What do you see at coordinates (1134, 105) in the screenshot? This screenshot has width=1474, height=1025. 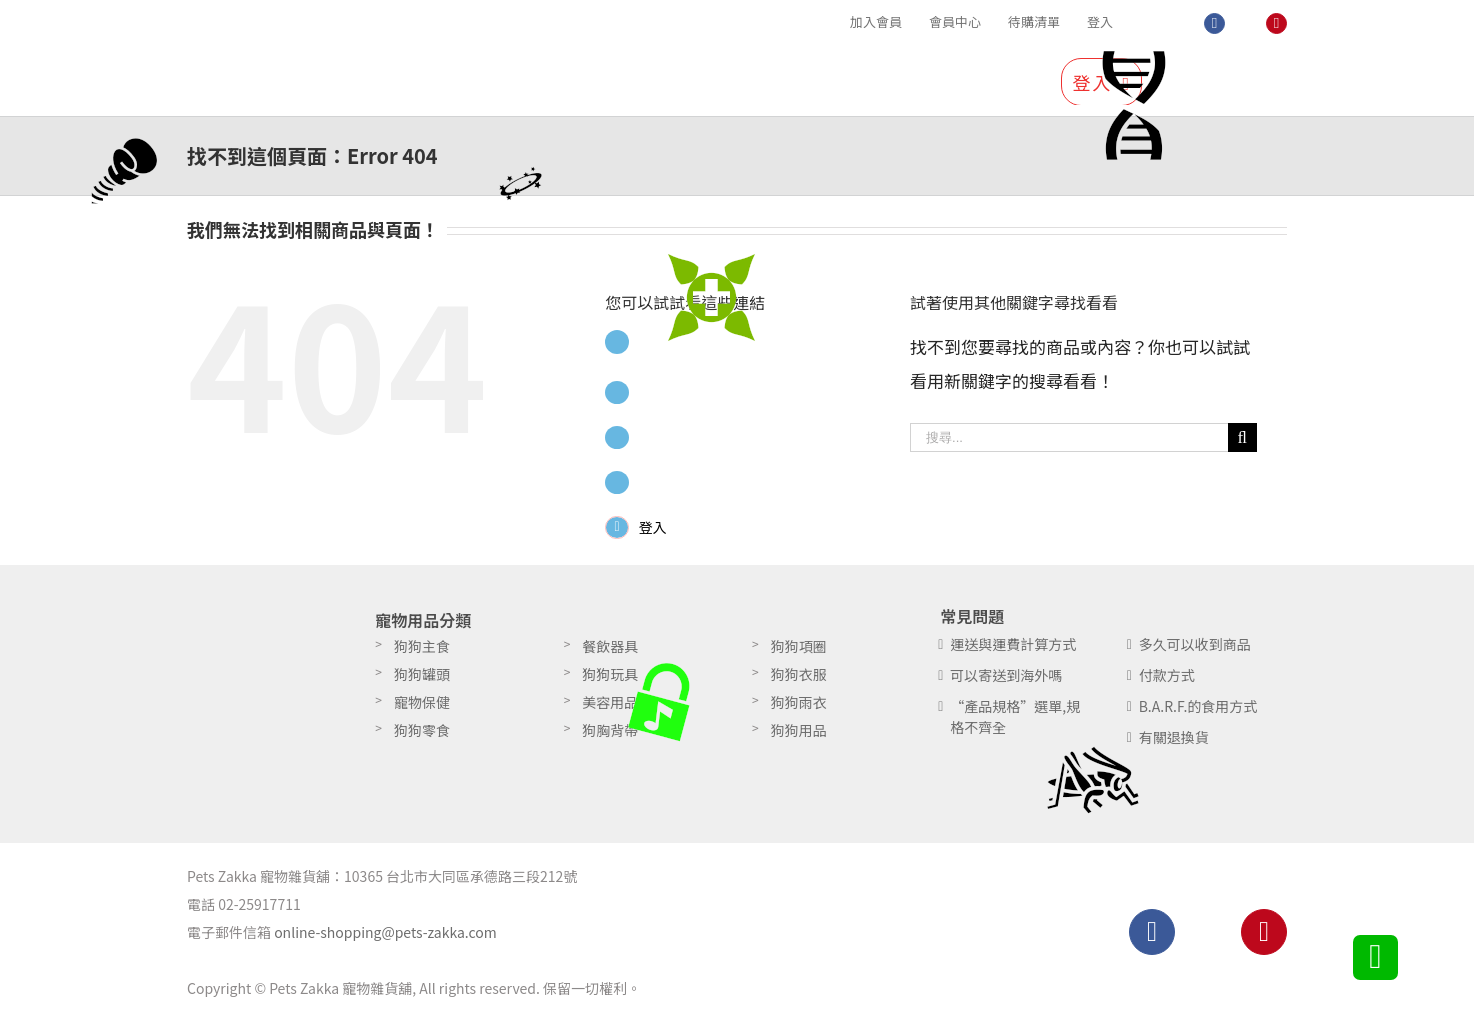 I see `access genetic or DNA-related features` at bounding box center [1134, 105].